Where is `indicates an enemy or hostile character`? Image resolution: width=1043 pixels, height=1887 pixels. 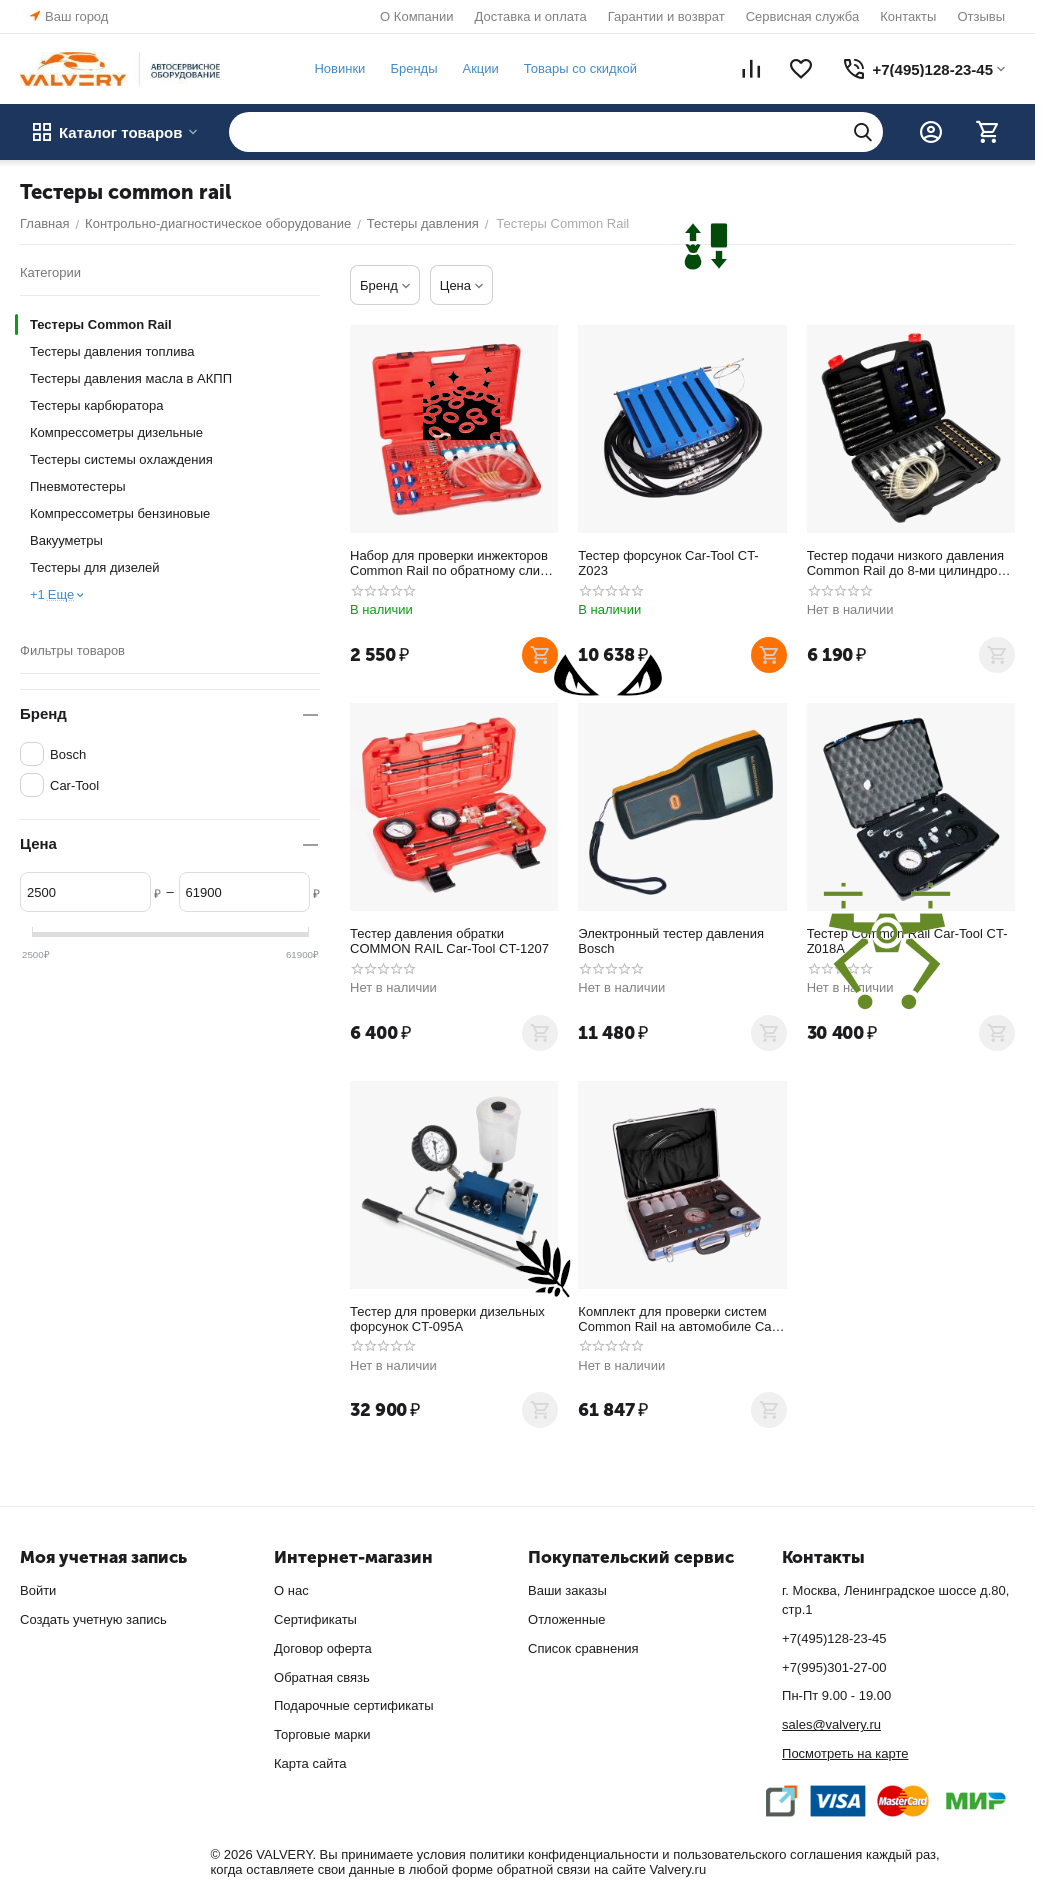
indicates an enemy or hostile character is located at coordinates (608, 675).